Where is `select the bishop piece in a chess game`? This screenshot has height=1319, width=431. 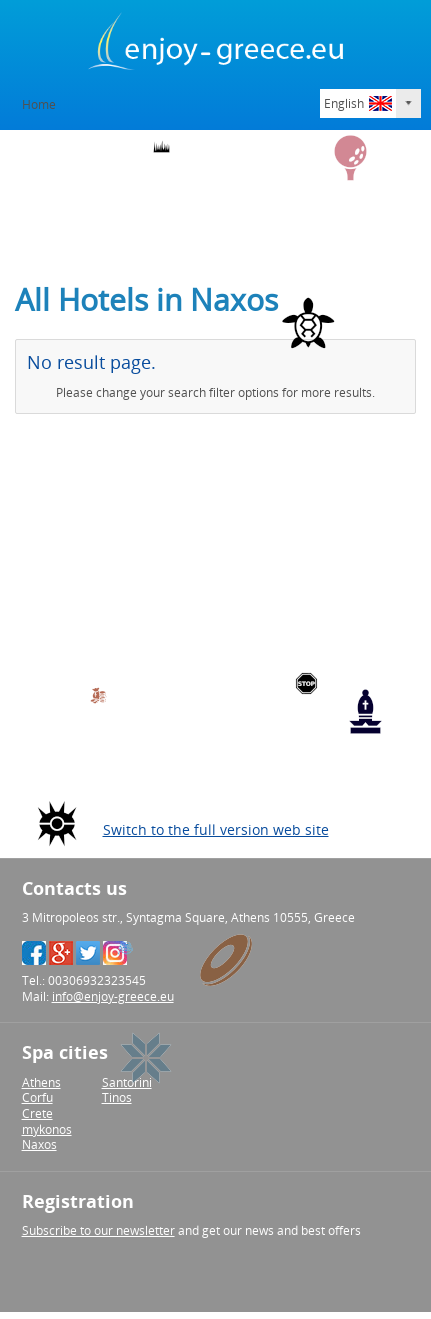 select the bishop piece in a chess game is located at coordinates (365, 711).